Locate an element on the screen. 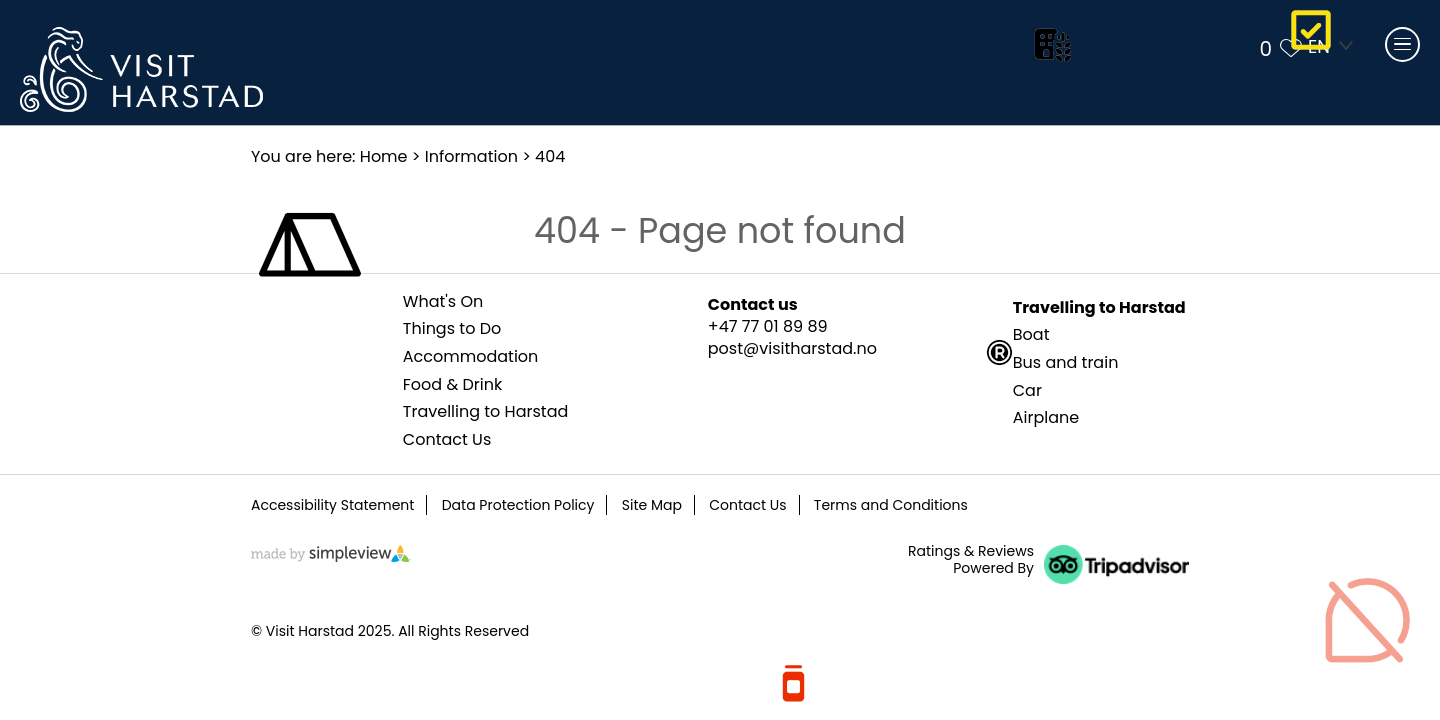  indicates registered trademark status is located at coordinates (999, 352).